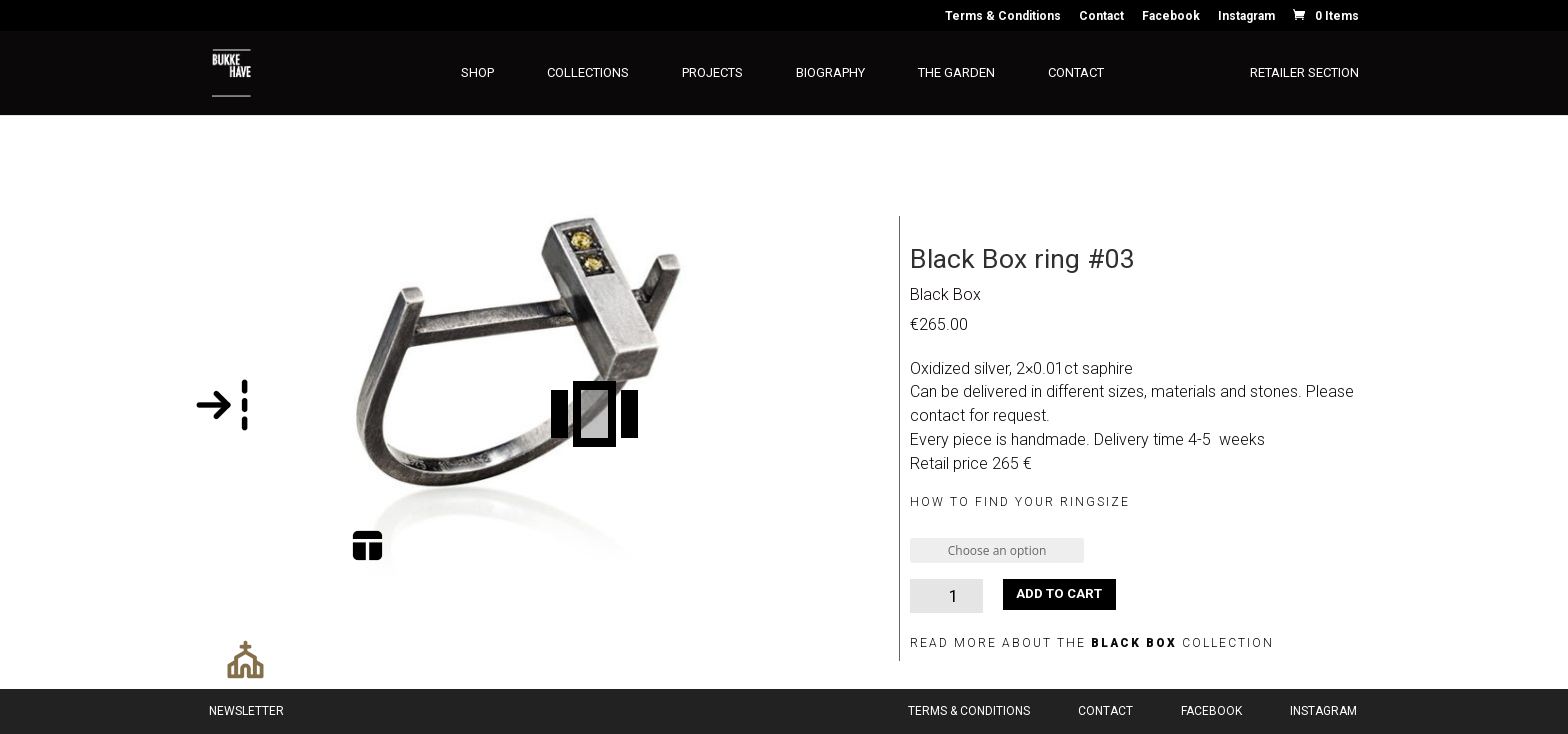 This screenshot has height=734, width=1568. I want to click on change page layout or view, so click(367, 545).